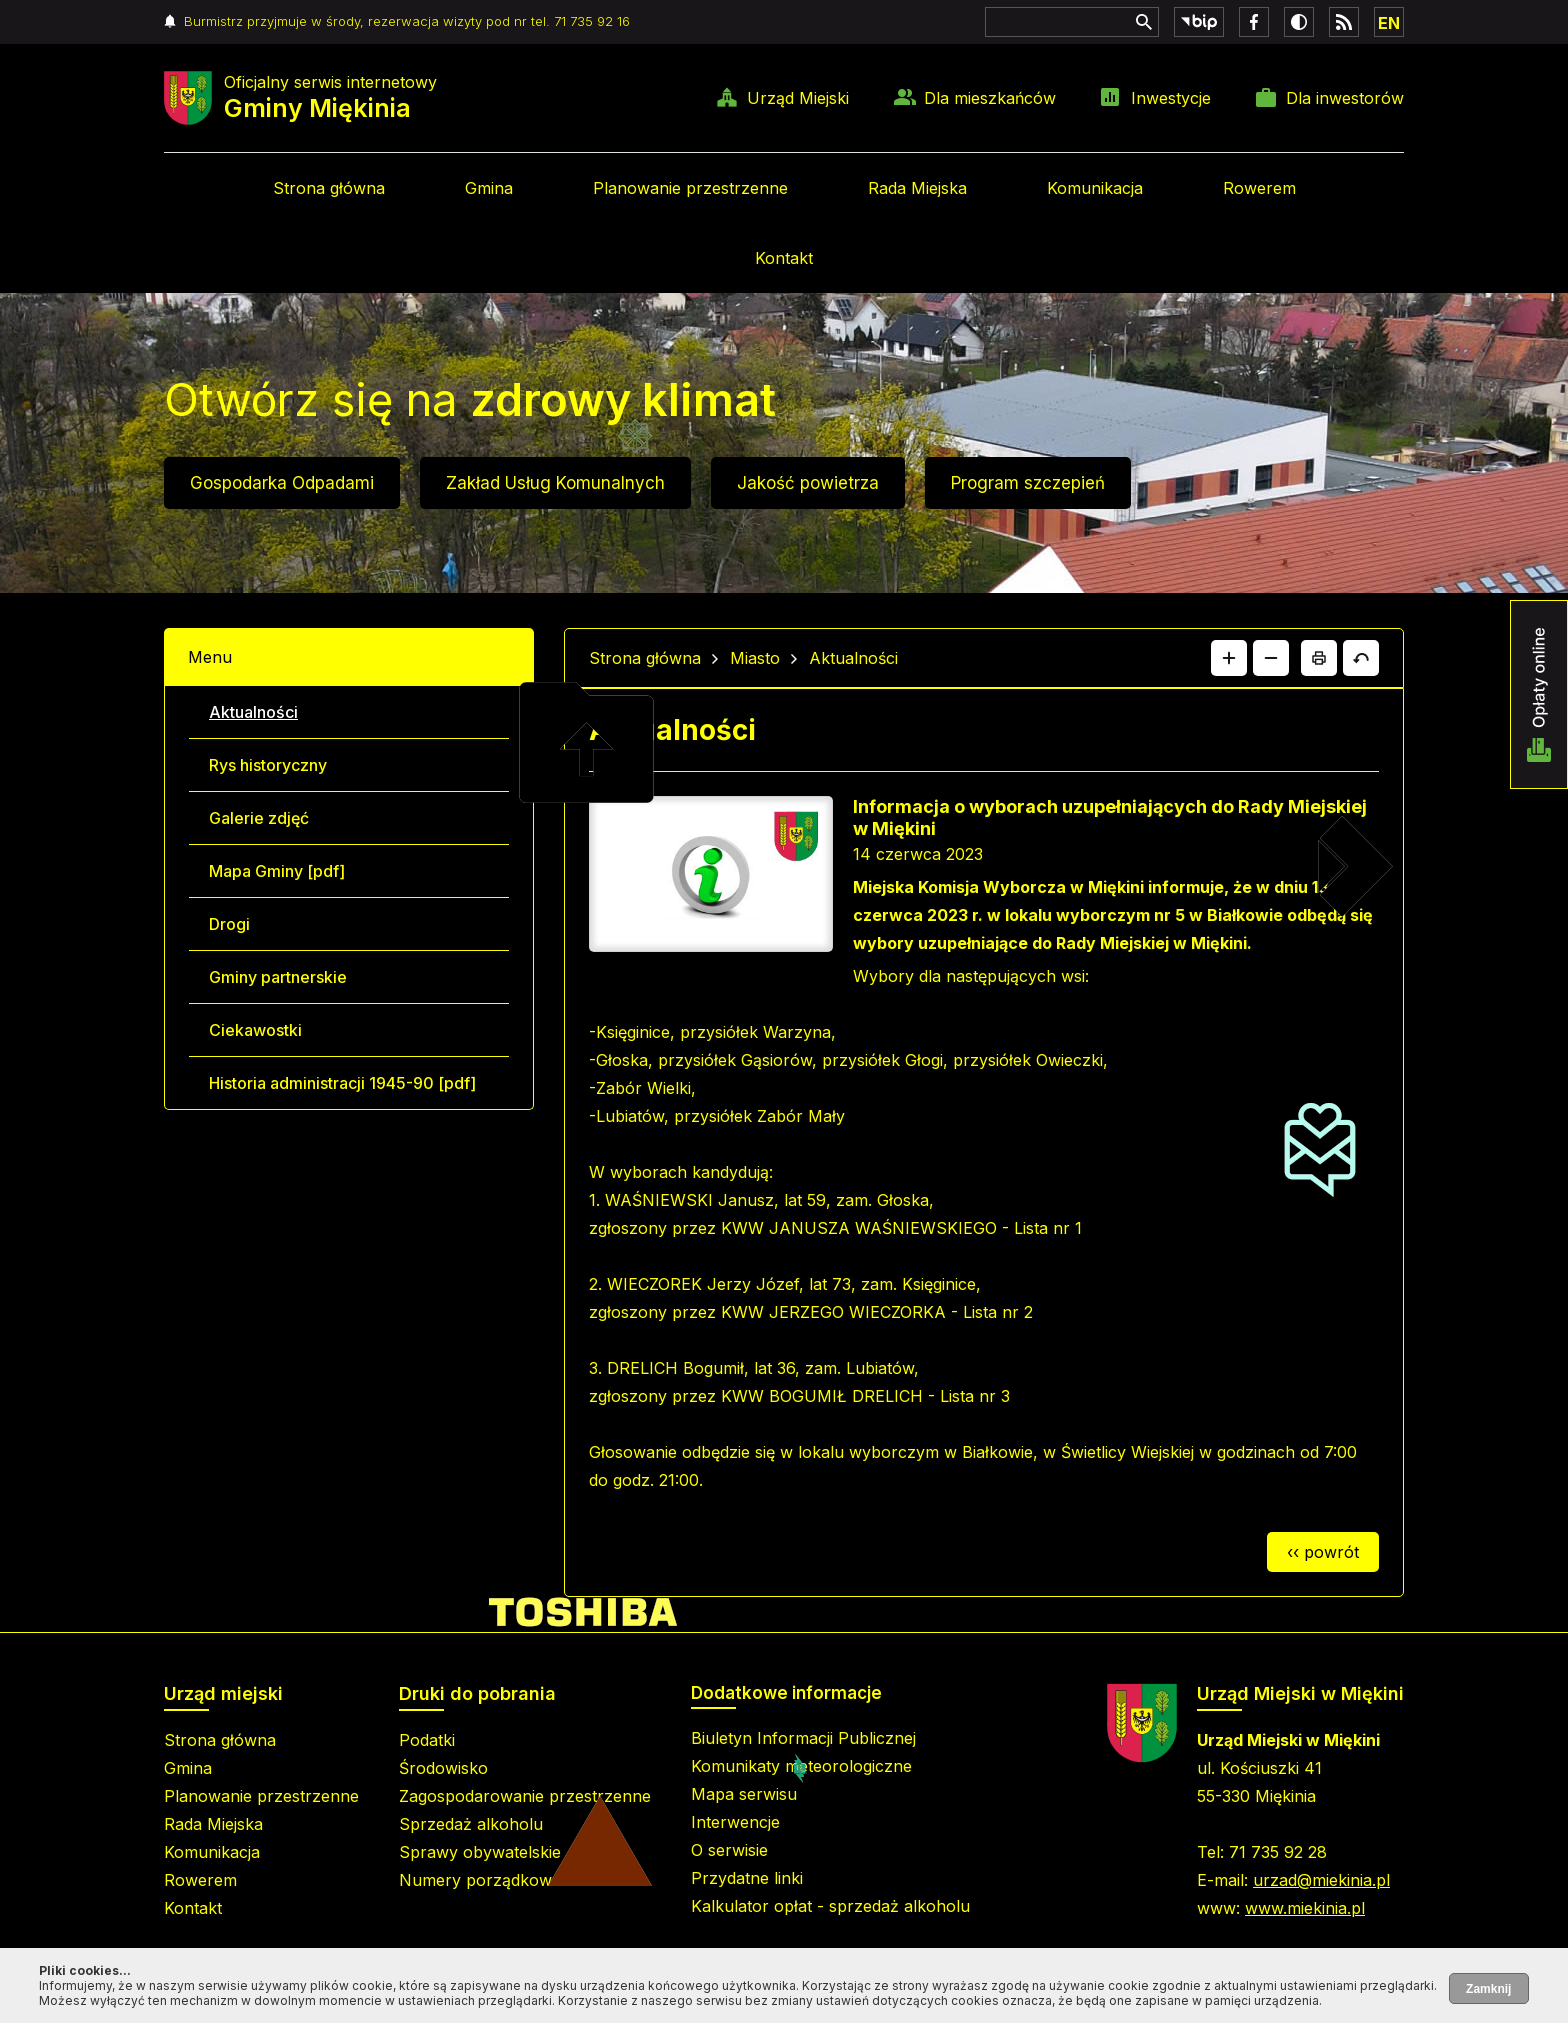  I want to click on Toshiba brand logo, so click(583, 1612).